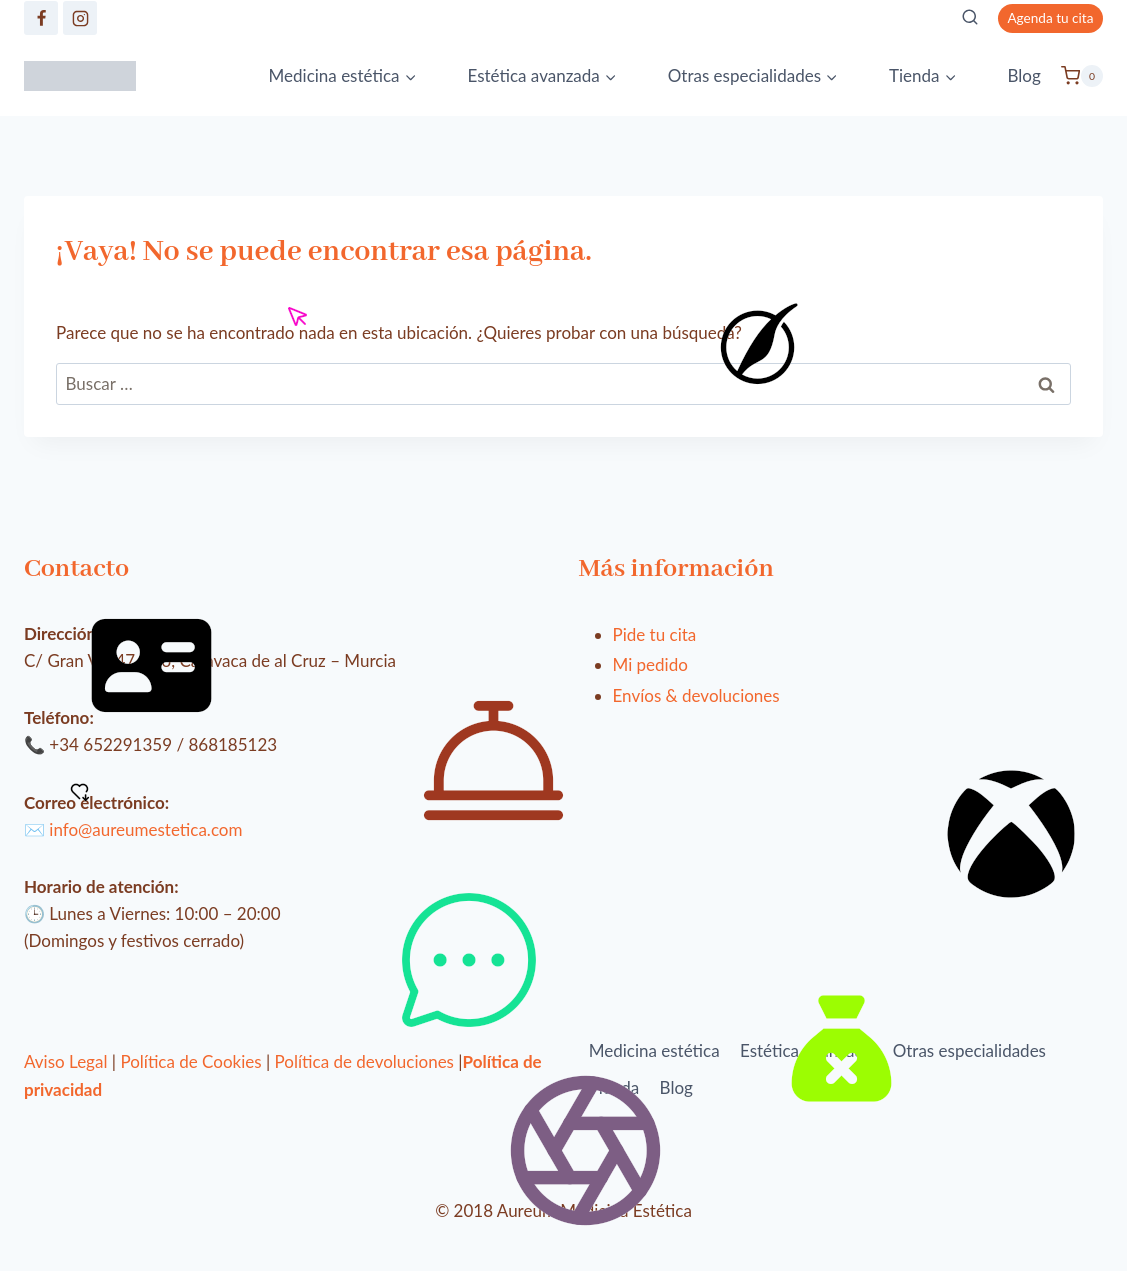 The height and width of the screenshot is (1271, 1127). Describe the element at coordinates (469, 960) in the screenshot. I see `open chat or messaging` at that location.